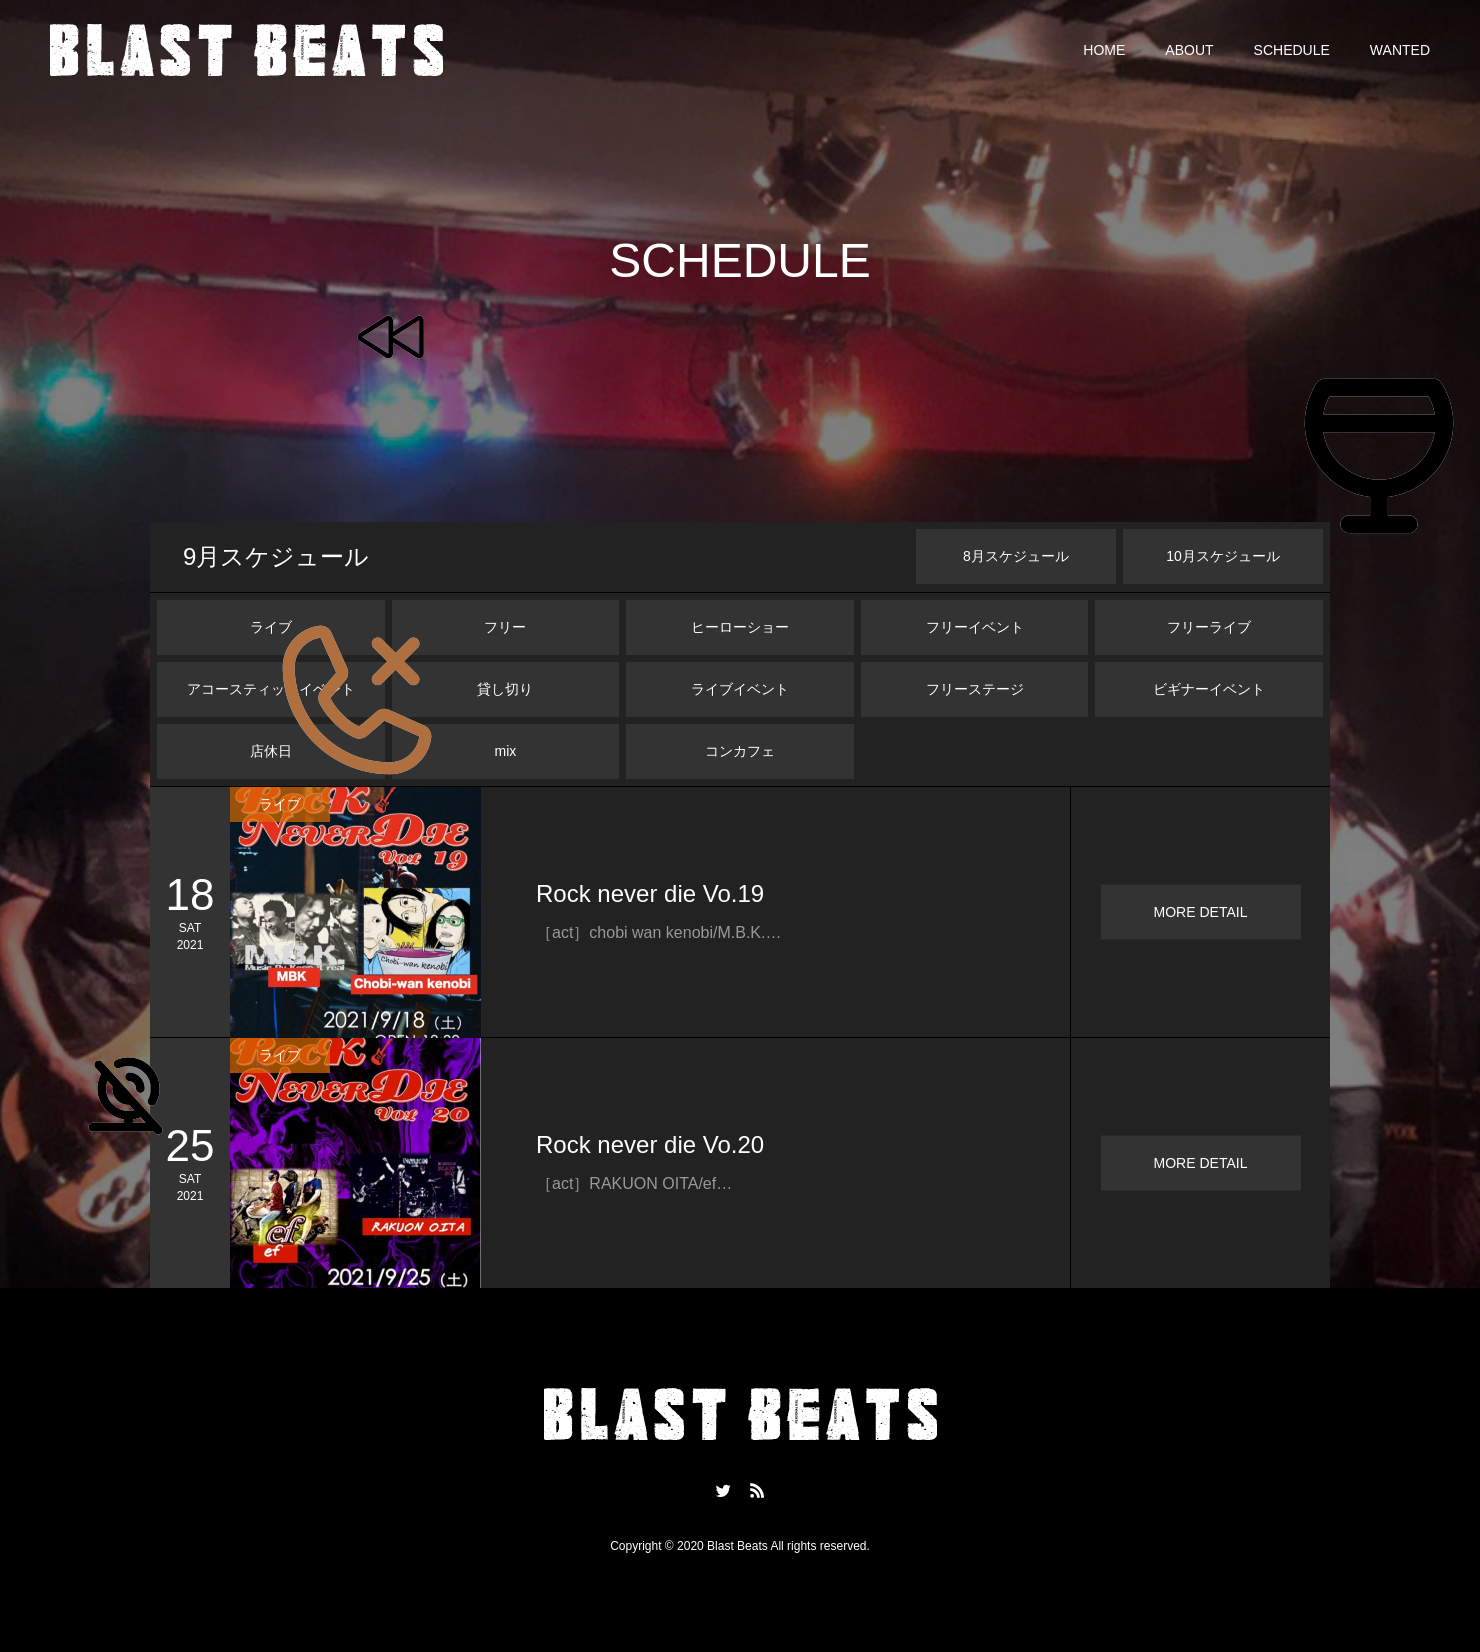 This screenshot has height=1652, width=1480. Describe the element at coordinates (393, 337) in the screenshot. I see `rewind or skip backward in media playback` at that location.